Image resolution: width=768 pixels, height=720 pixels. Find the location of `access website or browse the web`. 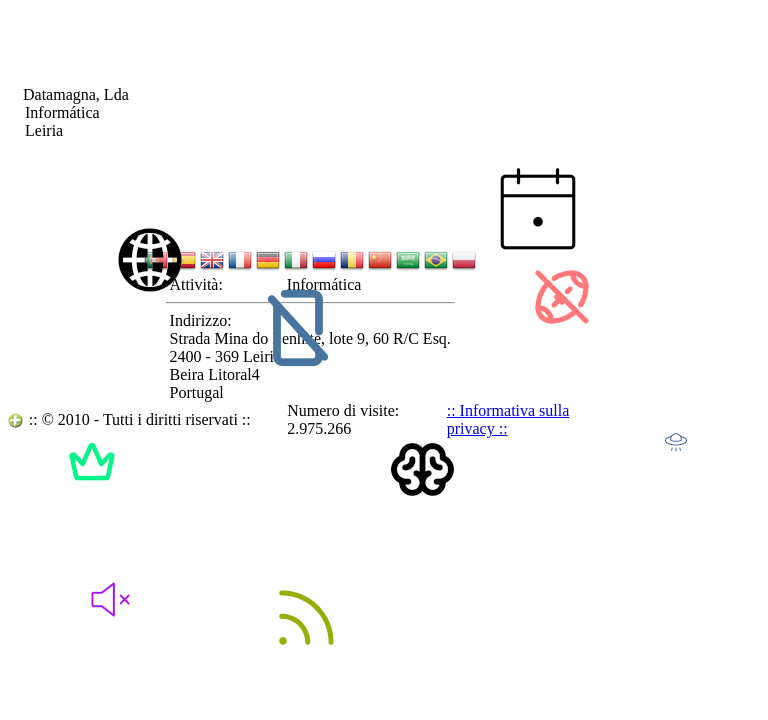

access website or browse the web is located at coordinates (150, 260).